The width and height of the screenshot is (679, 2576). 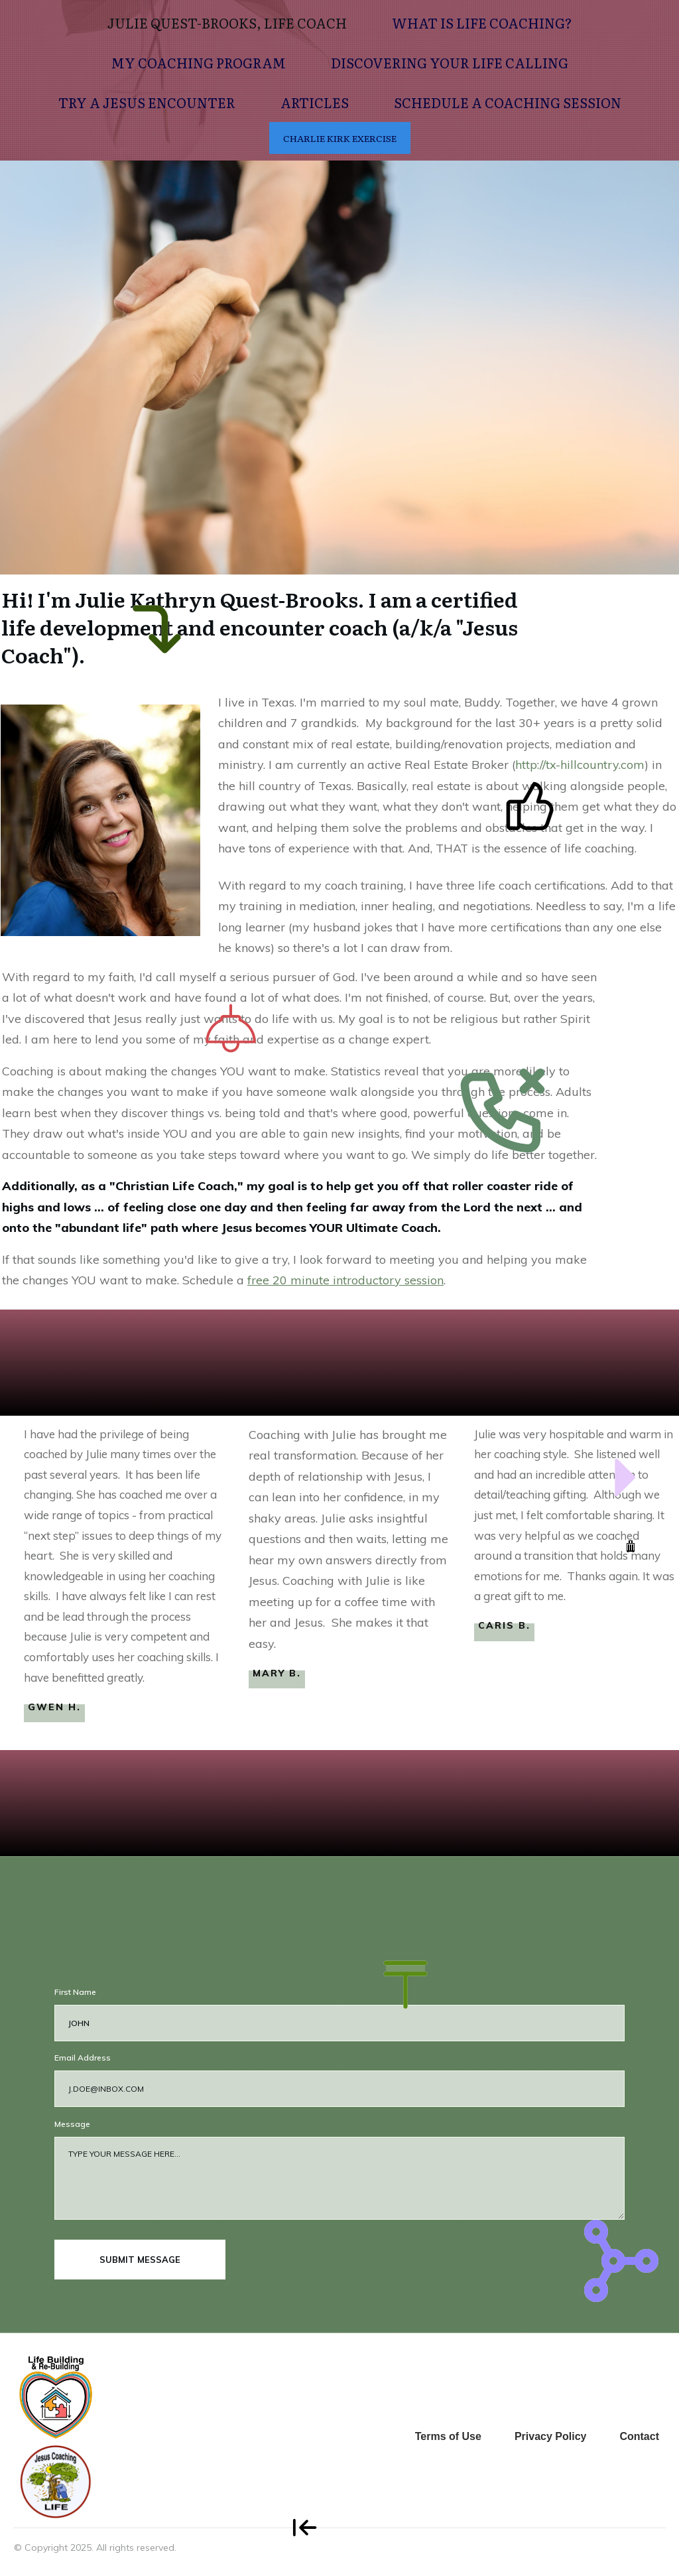 I want to click on navigate to the next item or screen, so click(x=623, y=1477).